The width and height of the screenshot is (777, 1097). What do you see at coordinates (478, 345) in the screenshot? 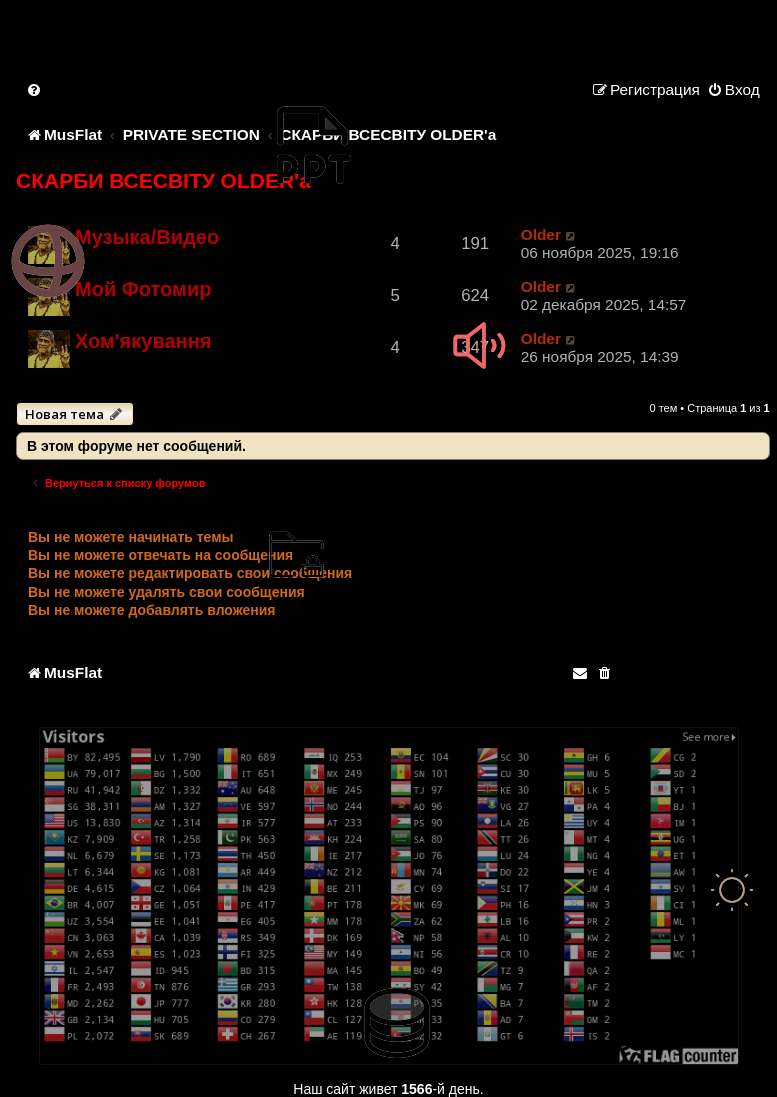
I see `volume is set to high` at bounding box center [478, 345].